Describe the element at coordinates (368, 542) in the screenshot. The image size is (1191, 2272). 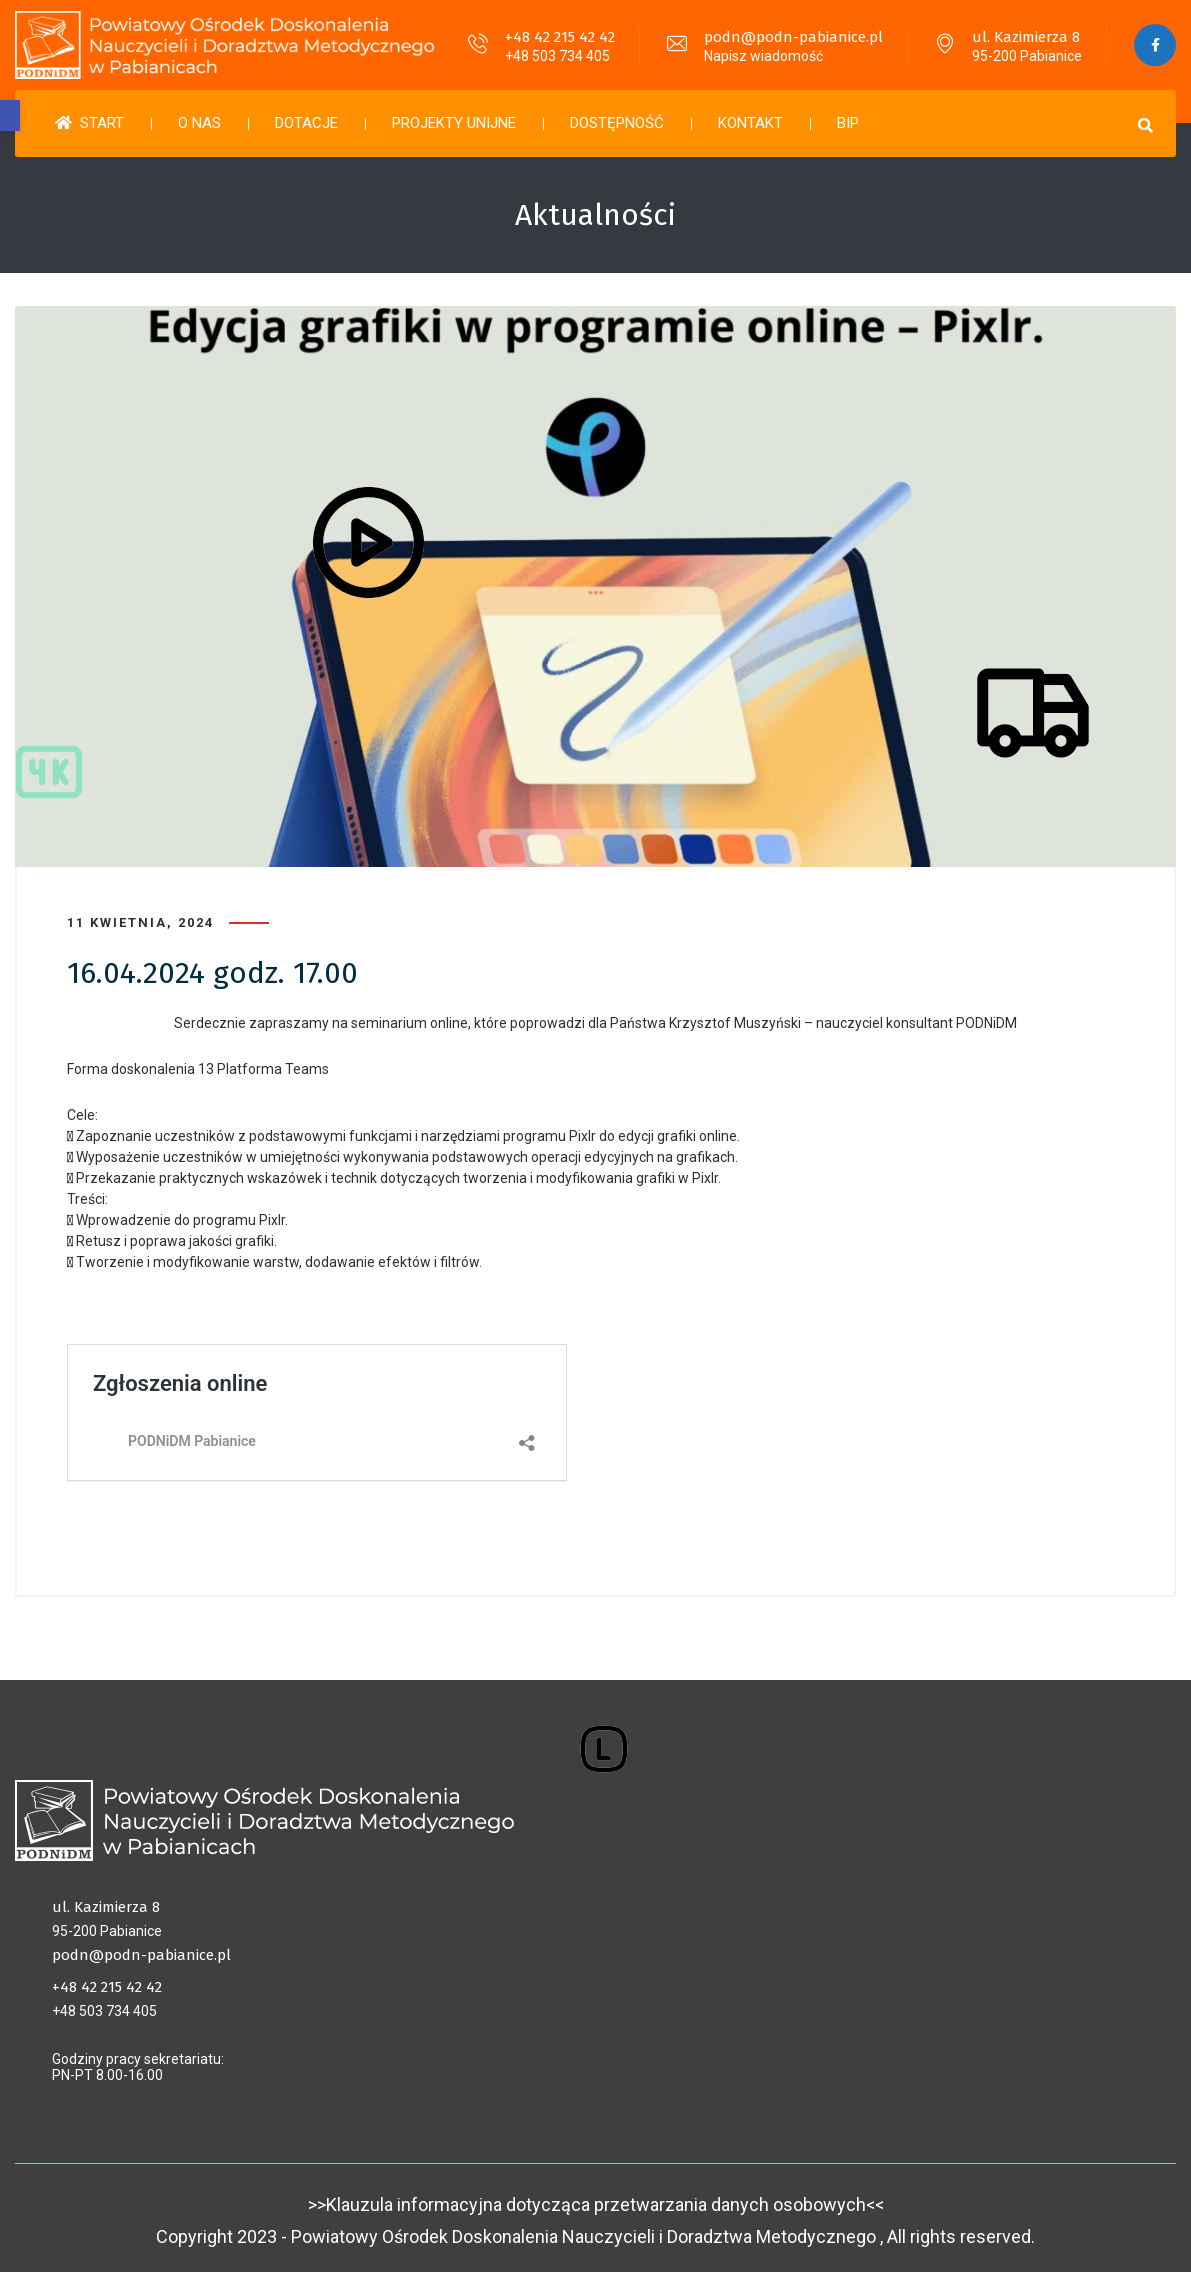
I see `play media or video content` at that location.